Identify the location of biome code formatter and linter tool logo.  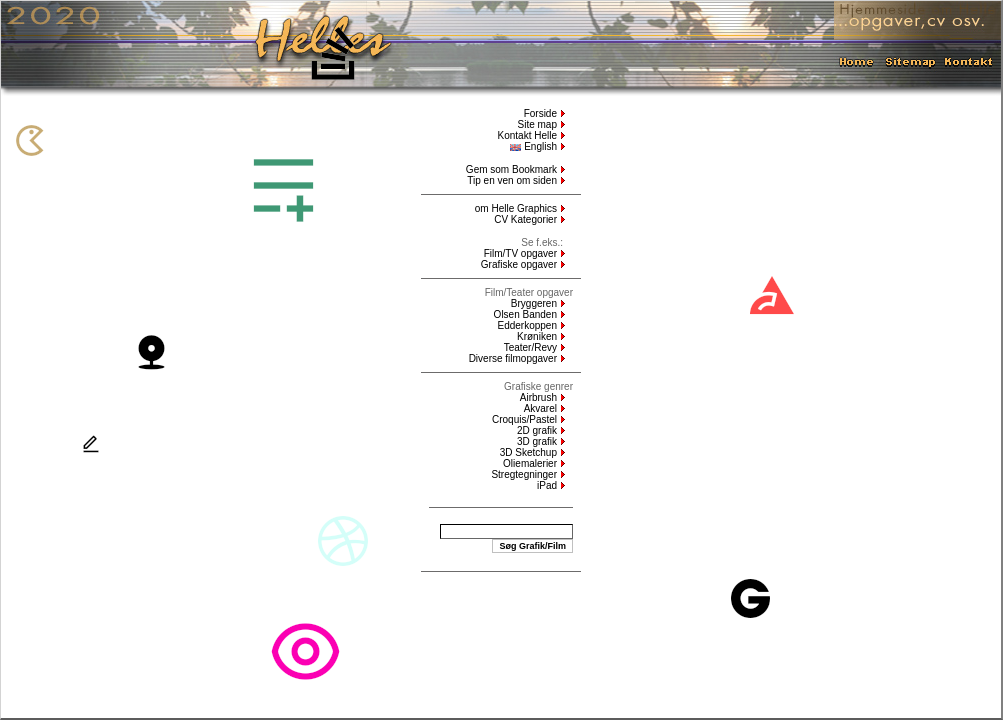
(772, 295).